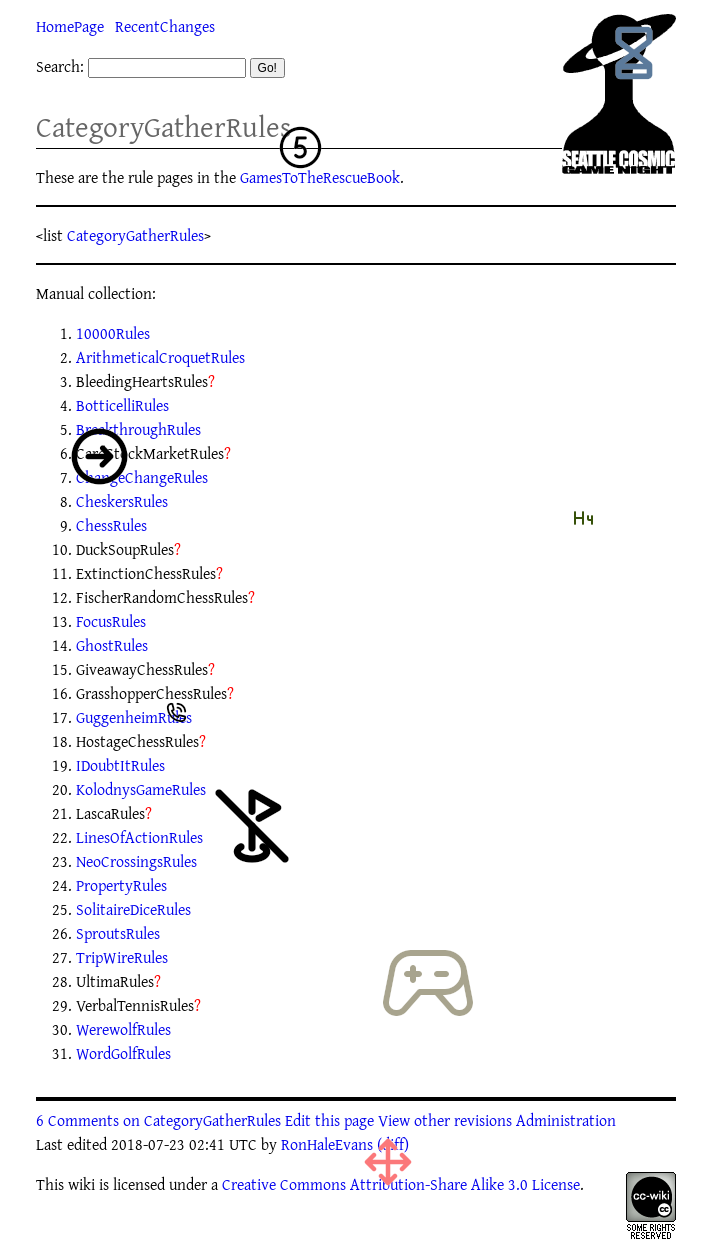 This screenshot has width=712, height=1246. What do you see at coordinates (388, 1162) in the screenshot?
I see `move or reposition an element` at bounding box center [388, 1162].